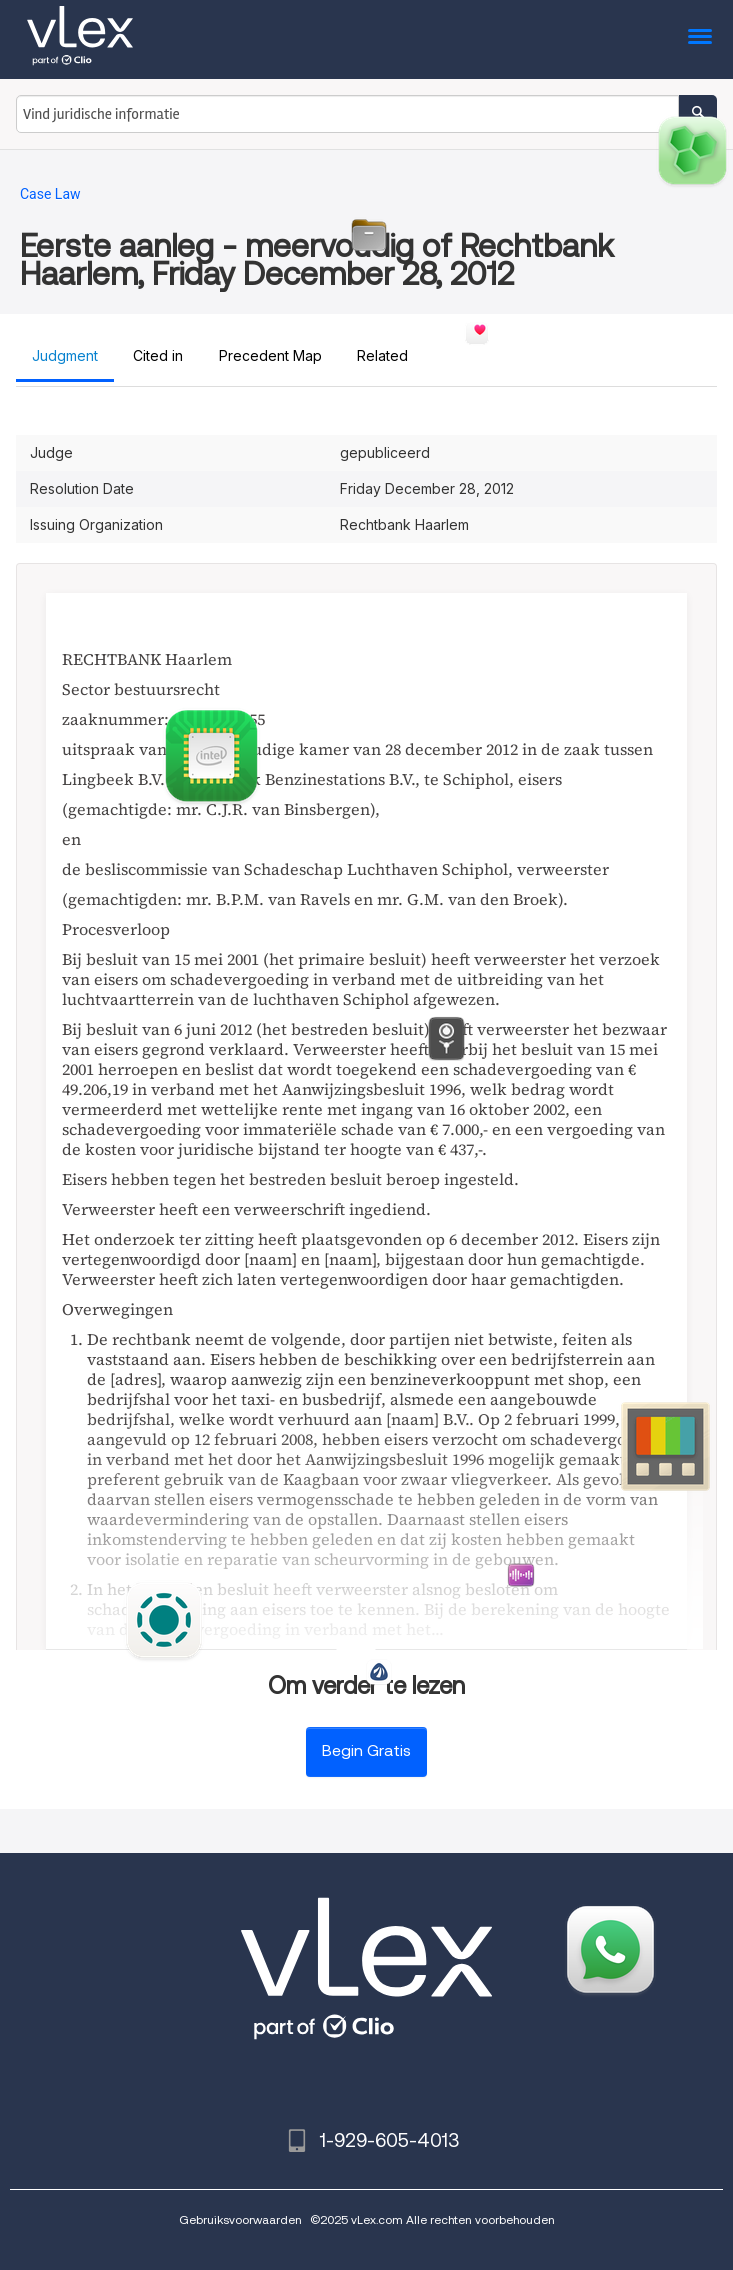  What do you see at coordinates (369, 235) in the screenshot?
I see `open the file manager` at bounding box center [369, 235].